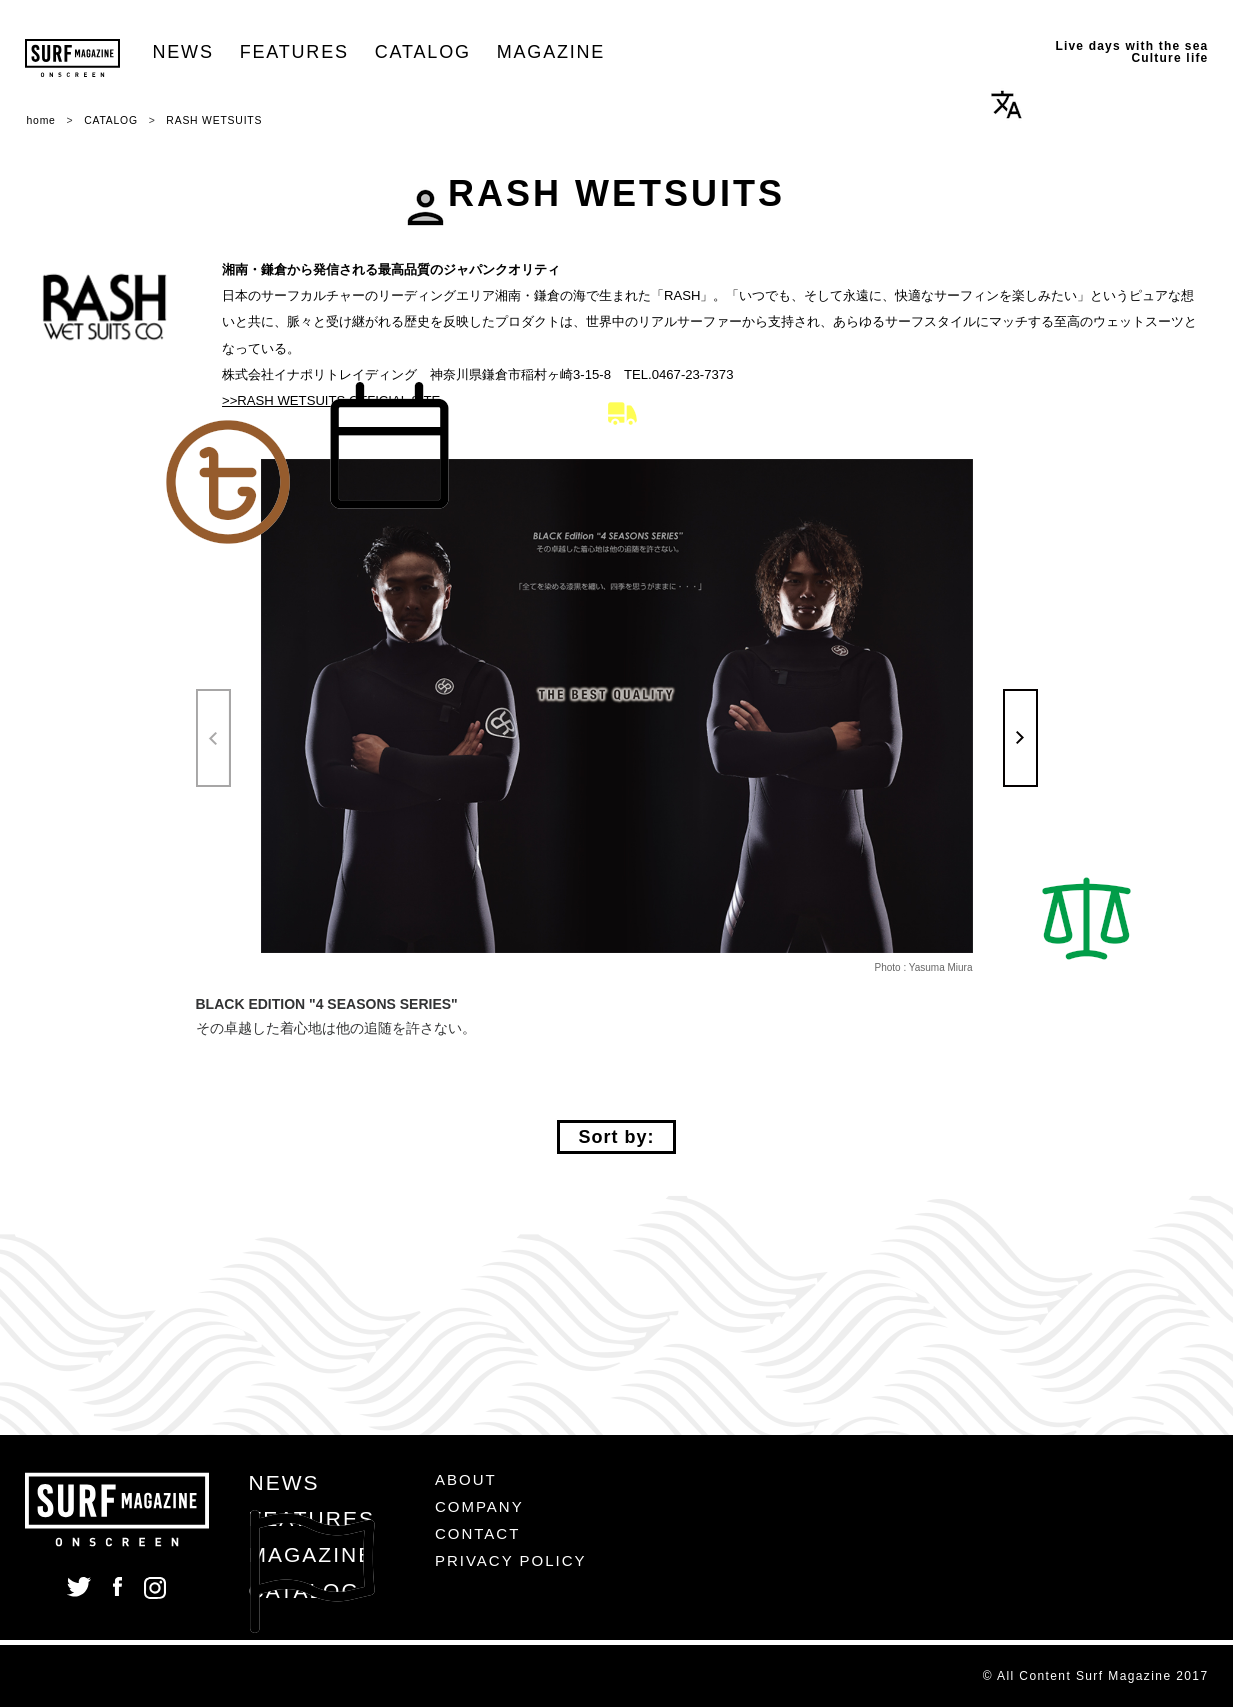 The height and width of the screenshot is (1707, 1233). I want to click on access legal or terms of service information, so click(1086, 918).